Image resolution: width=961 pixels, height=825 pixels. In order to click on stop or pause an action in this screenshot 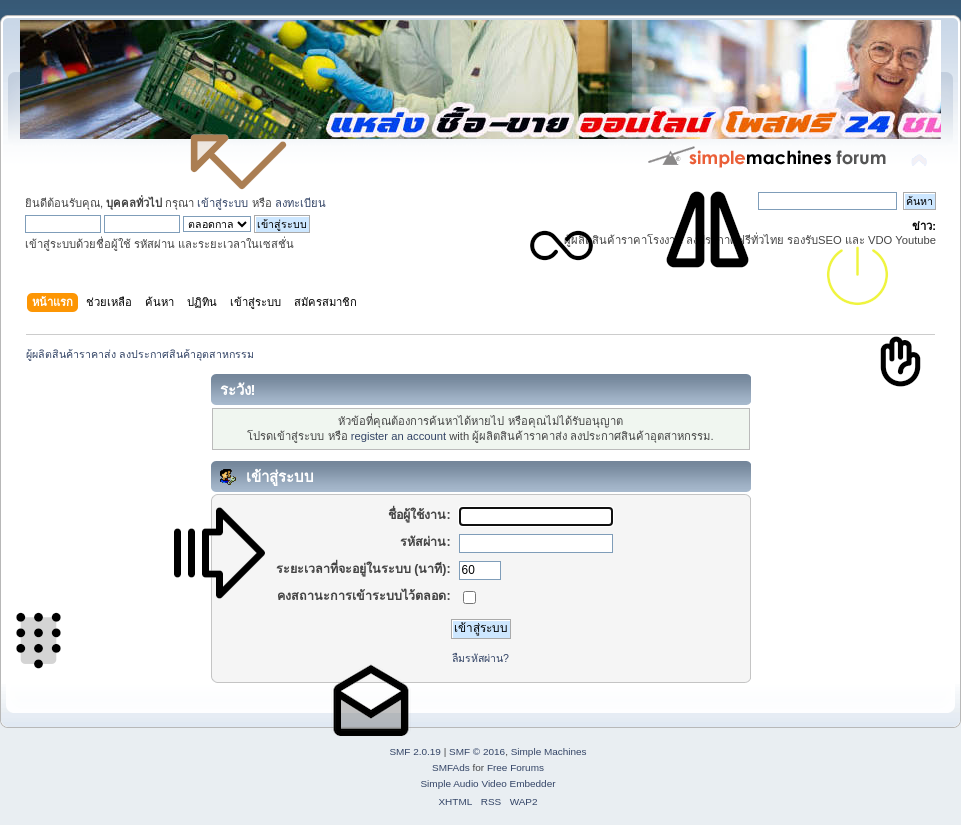, I will do `click(900, 361)`.